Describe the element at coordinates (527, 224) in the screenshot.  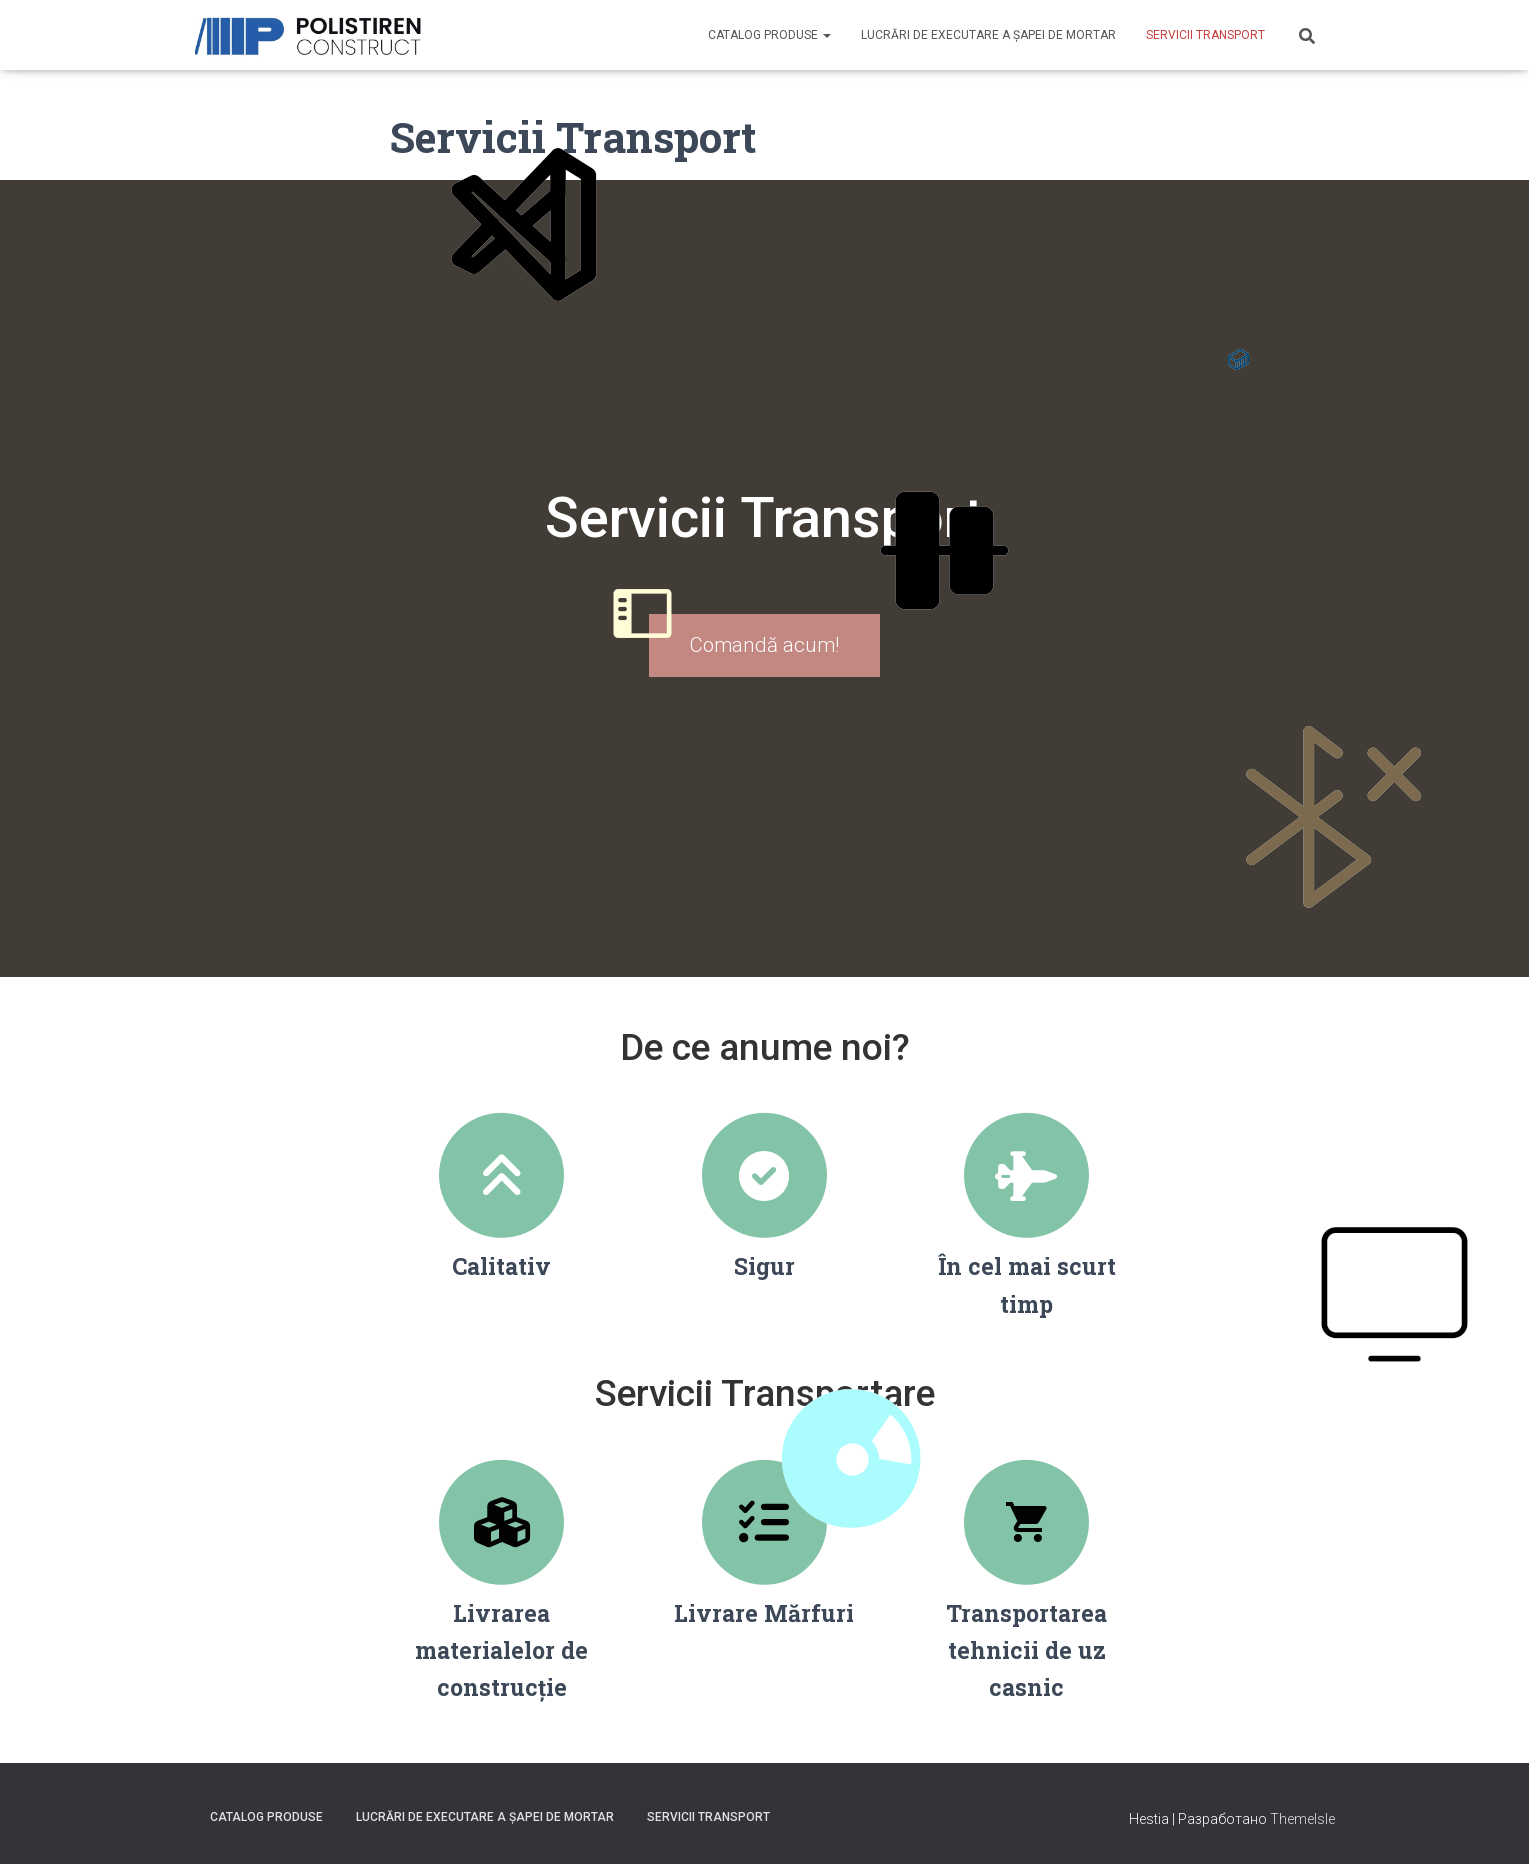
I see `open visual studio code` at that location.